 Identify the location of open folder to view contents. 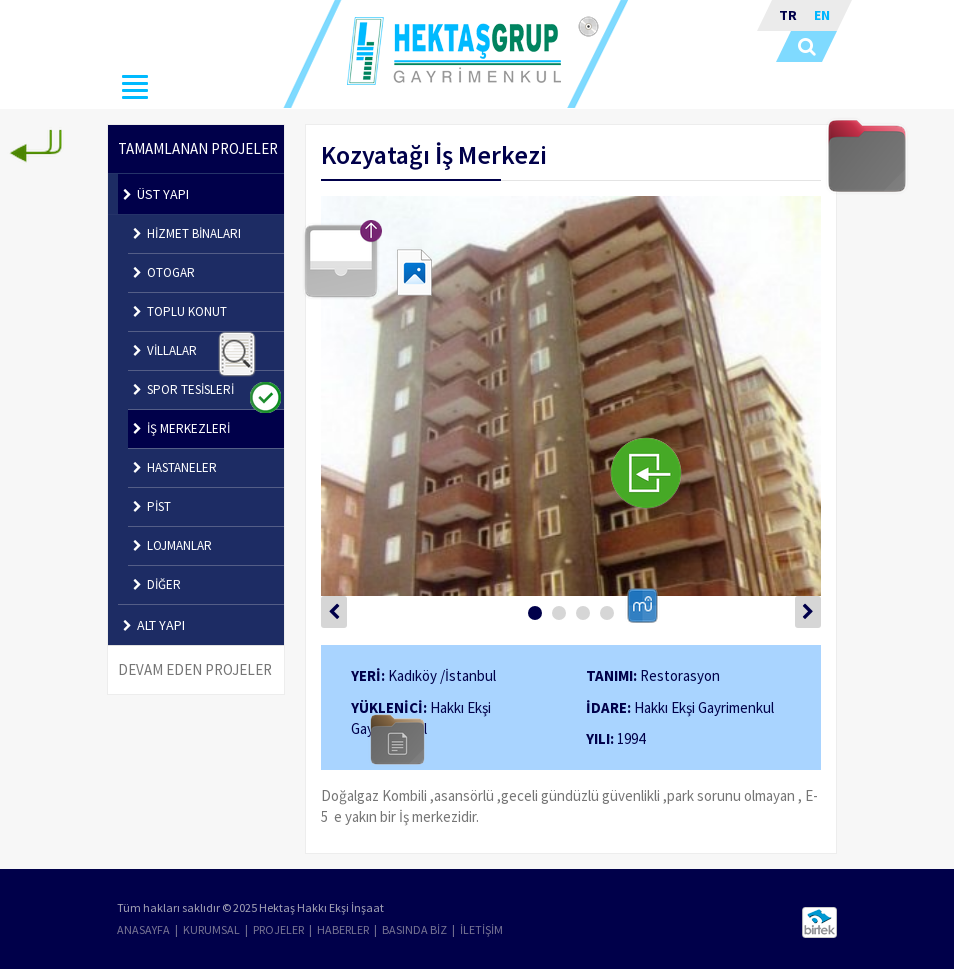
(867, 156).